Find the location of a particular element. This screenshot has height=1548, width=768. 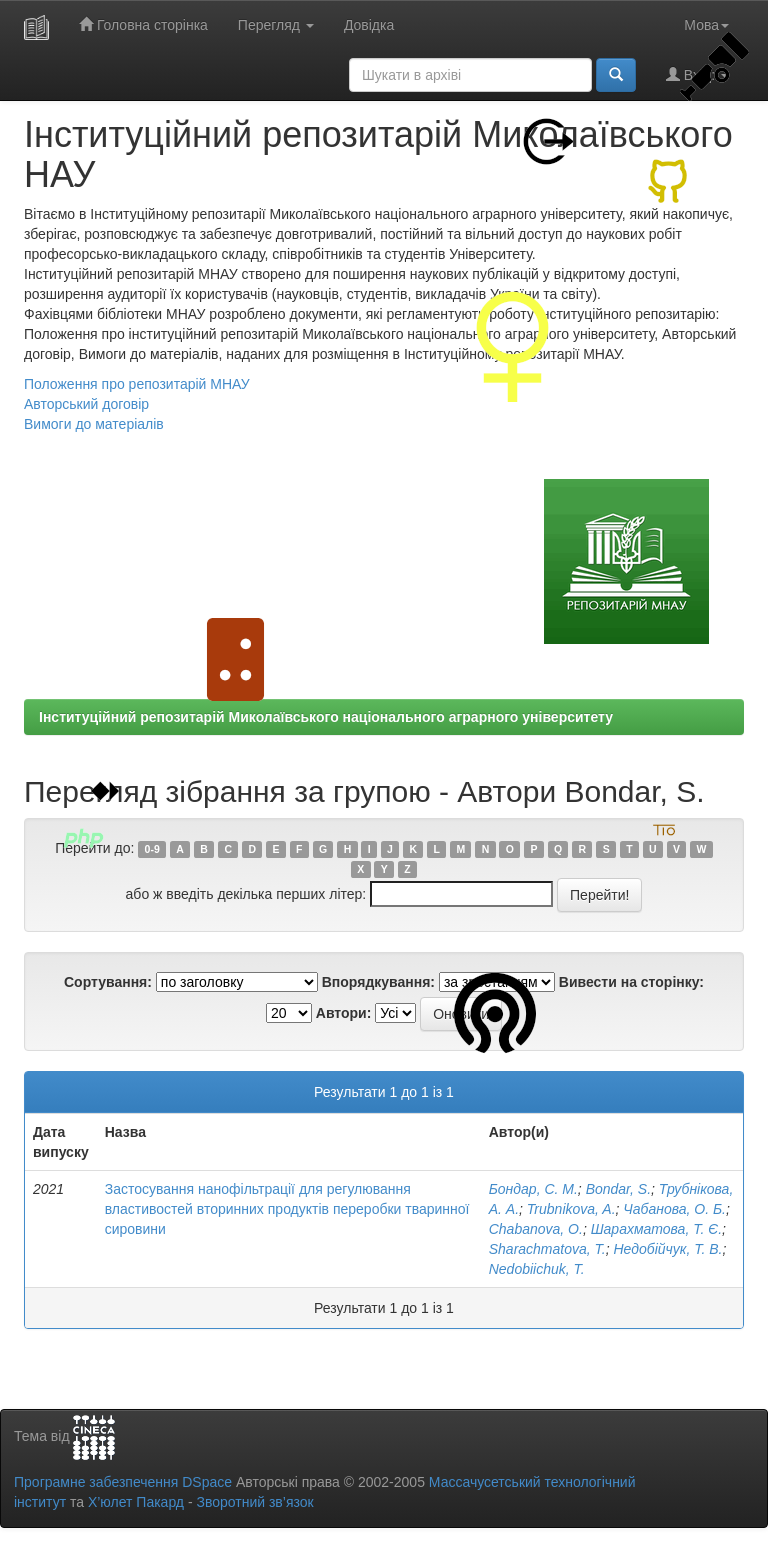

opentelemetry logo is located at coordinates (714, 66).